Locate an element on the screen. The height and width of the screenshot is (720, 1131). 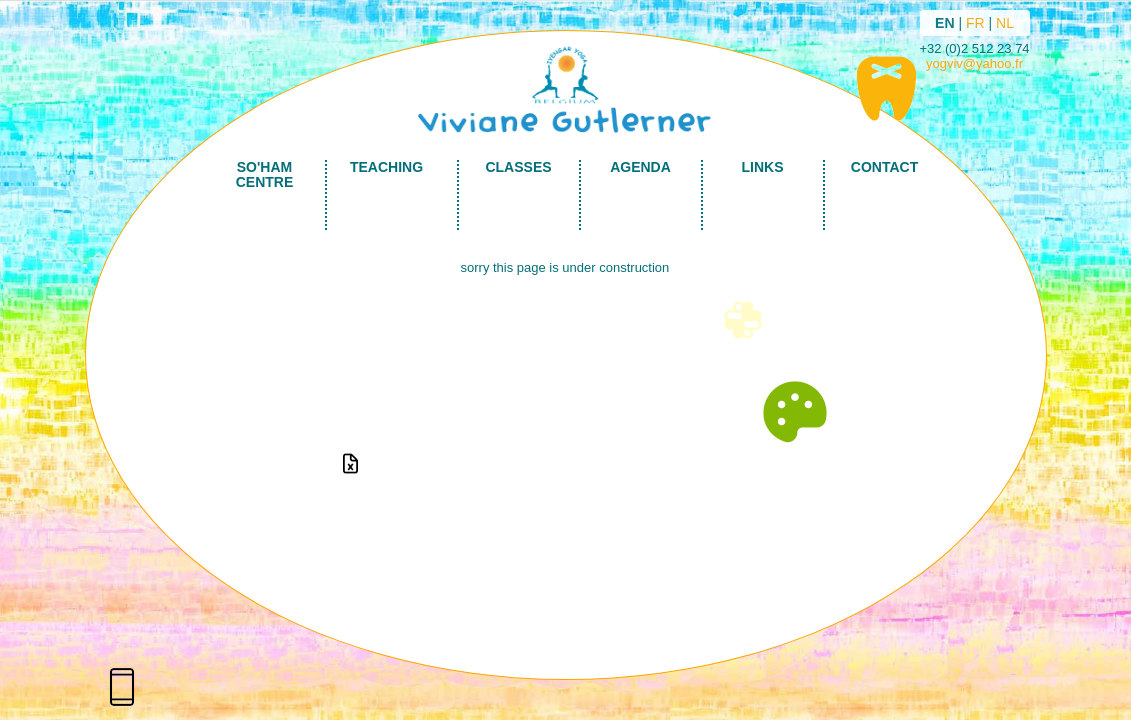
open color or theme settings is located at coordinates (795, 413).